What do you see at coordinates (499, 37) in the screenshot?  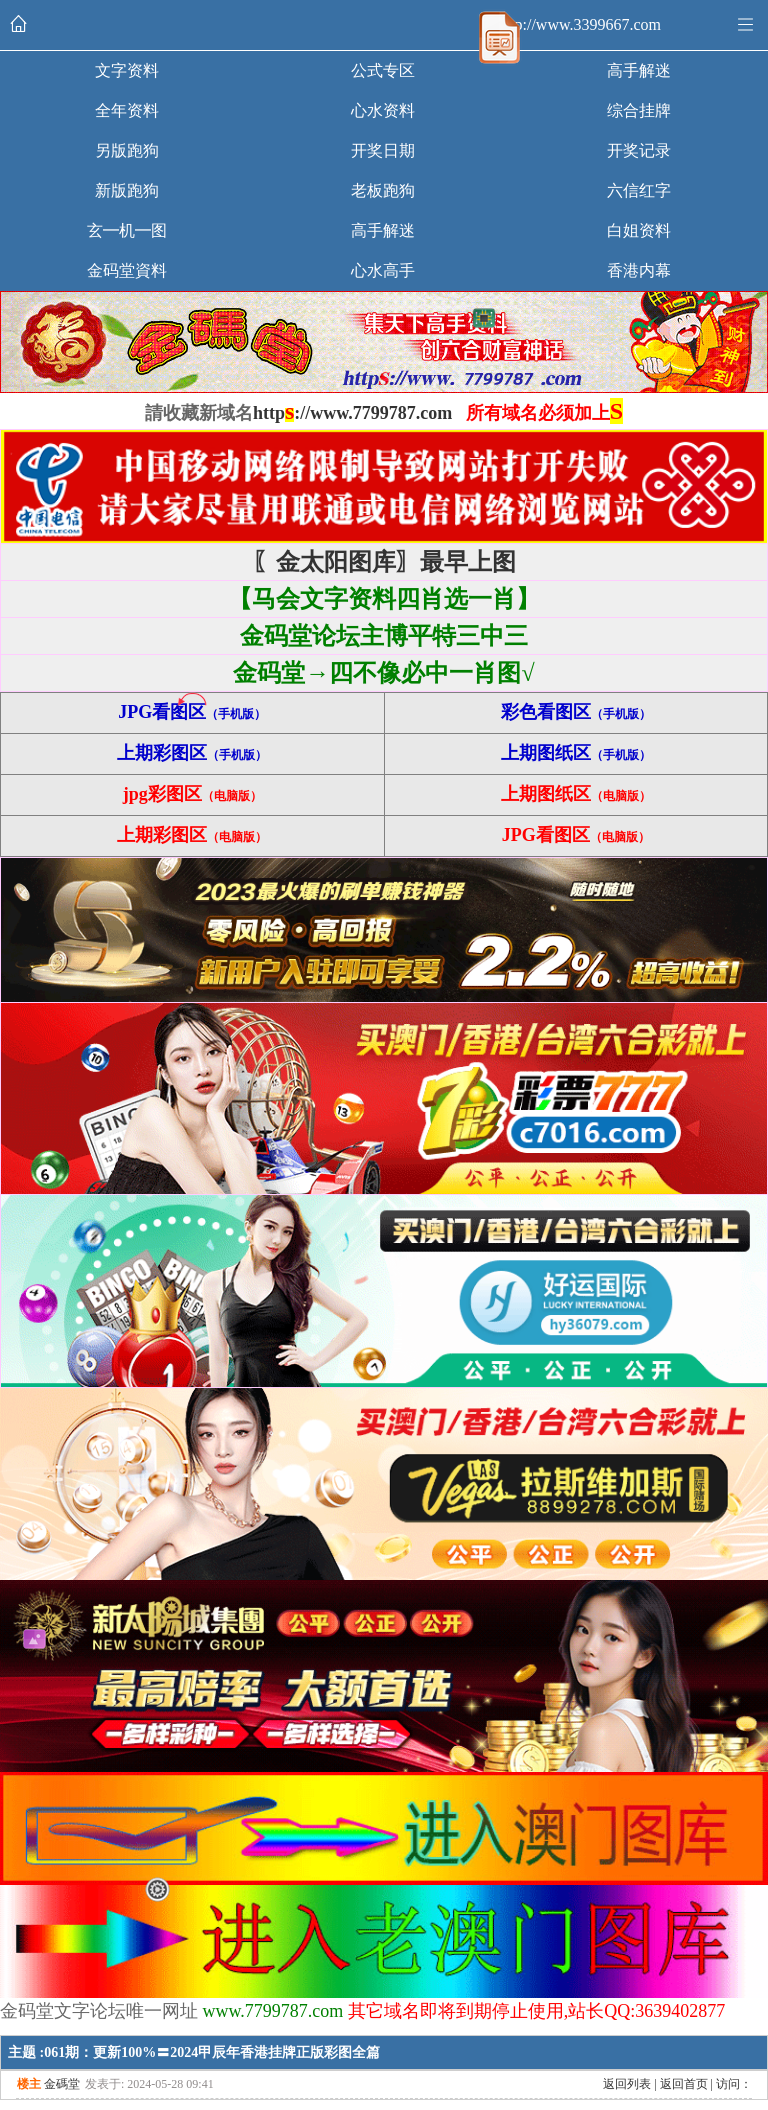 I see `open a presentation file` at bounding box center [499, 37].